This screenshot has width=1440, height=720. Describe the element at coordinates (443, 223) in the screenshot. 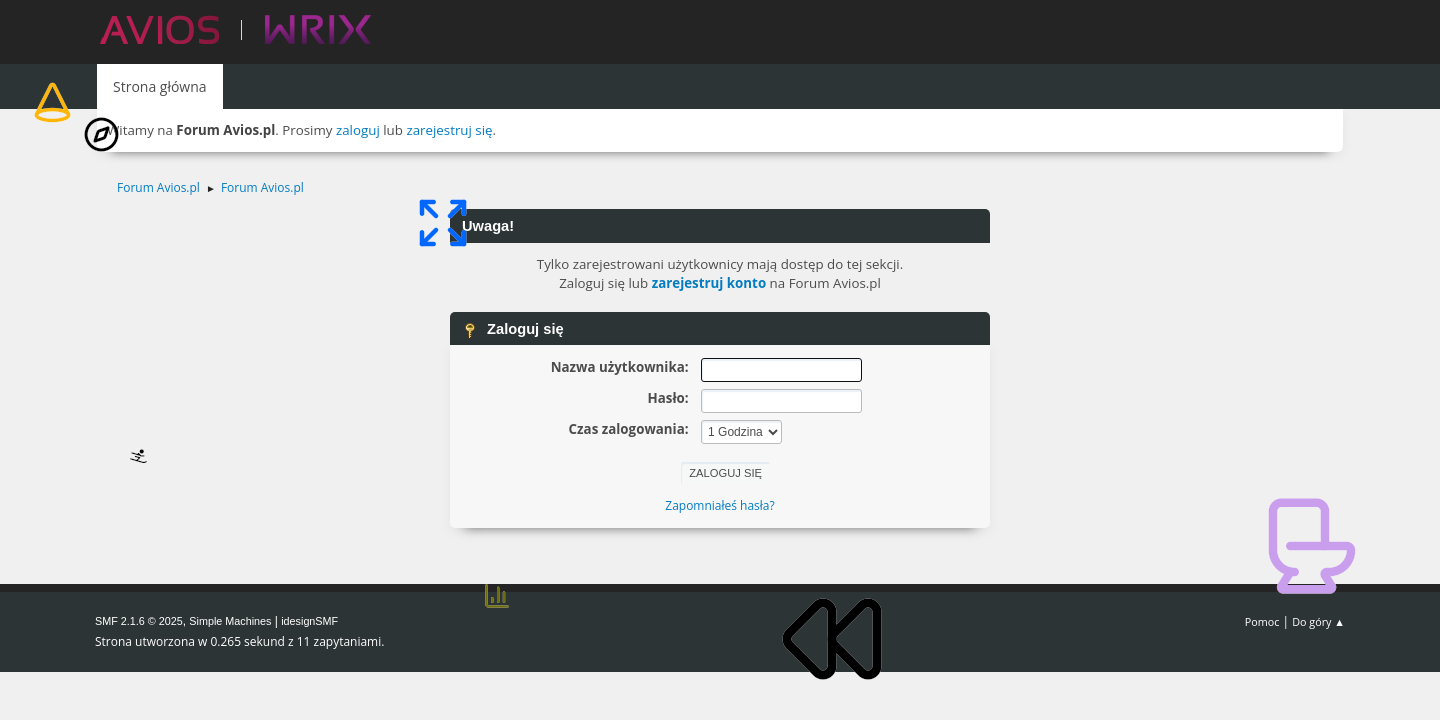

I see `expand to fullscreen mode` at that location.